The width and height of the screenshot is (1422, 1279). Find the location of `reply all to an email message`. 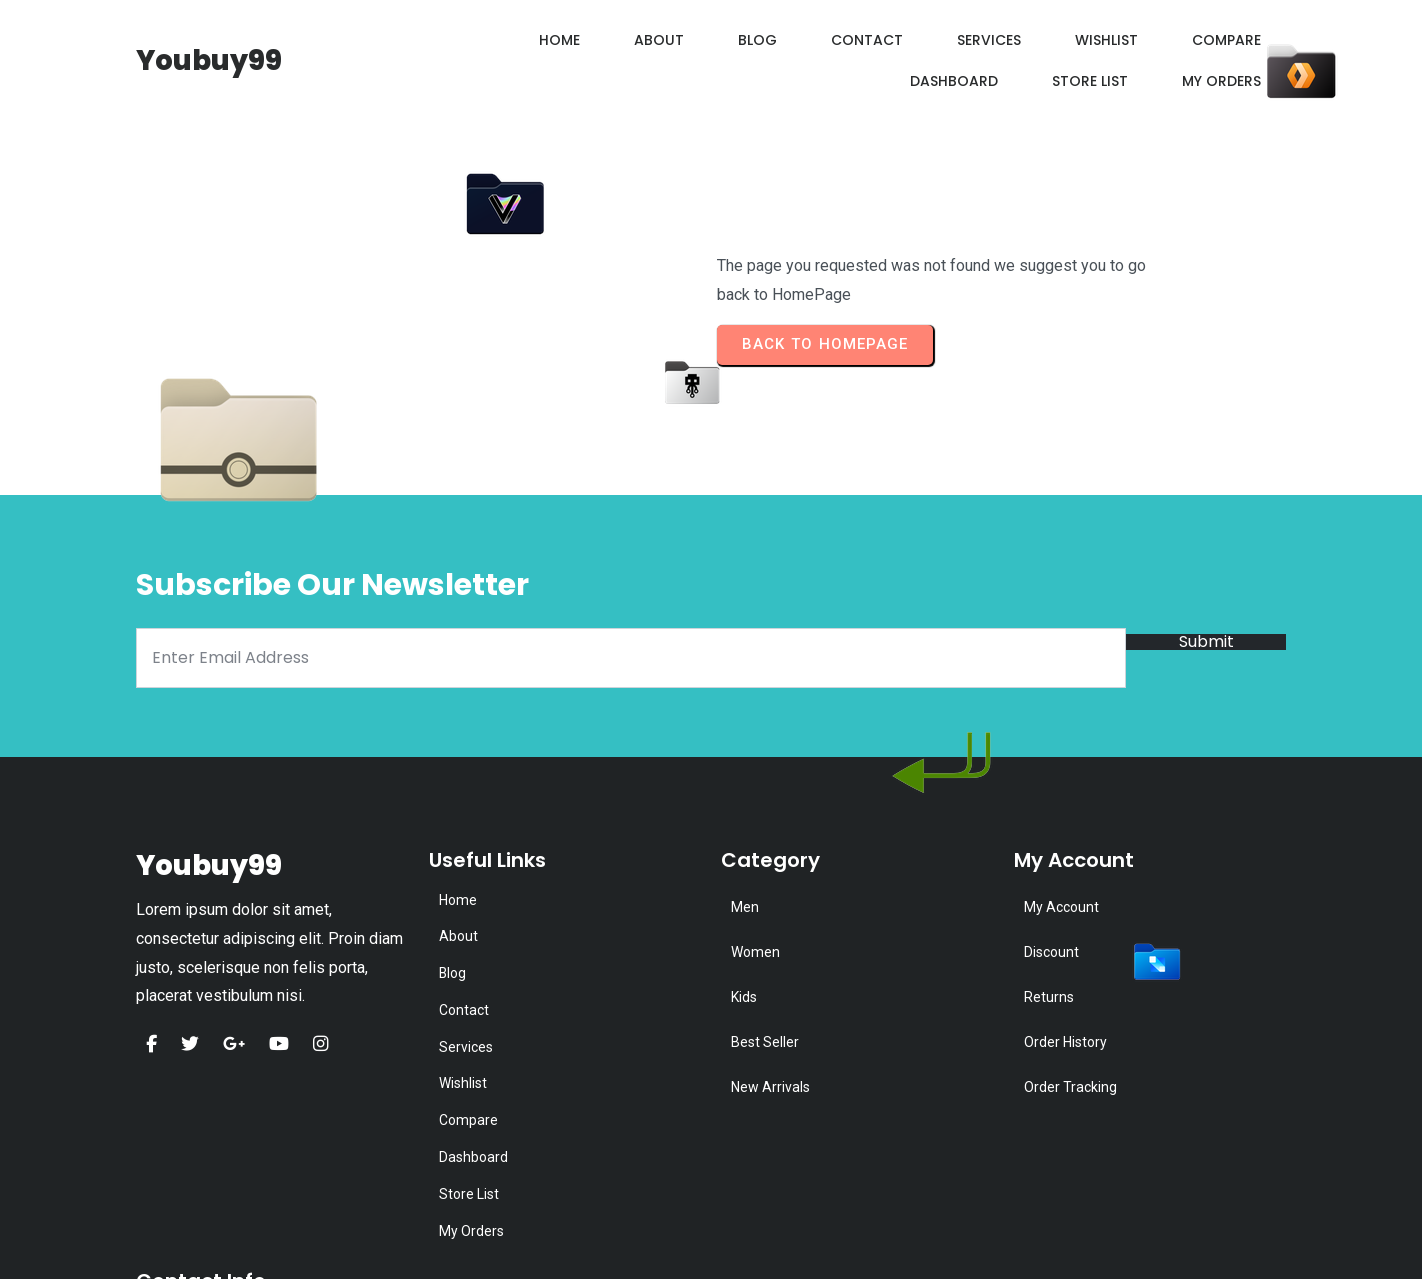

reply all to an email message is located at coordinates (940, 762).